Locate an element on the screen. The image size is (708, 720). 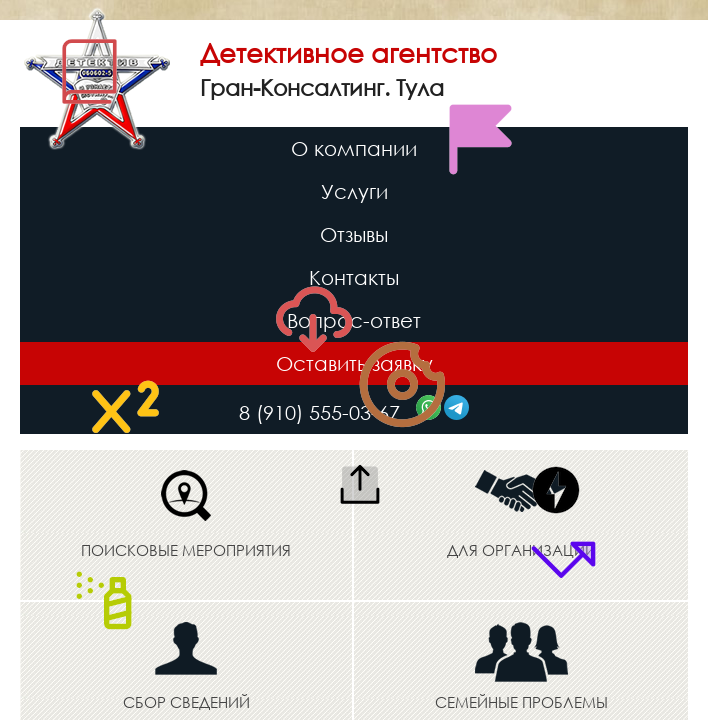
flag or bookmark an item is located at coordinates (480, 135).